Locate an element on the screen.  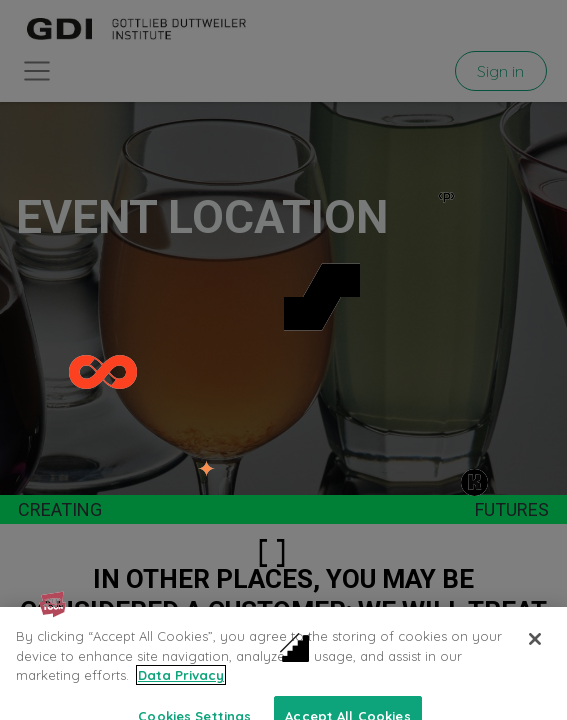
access code editor or development tools is located at coordinates (272, 553).